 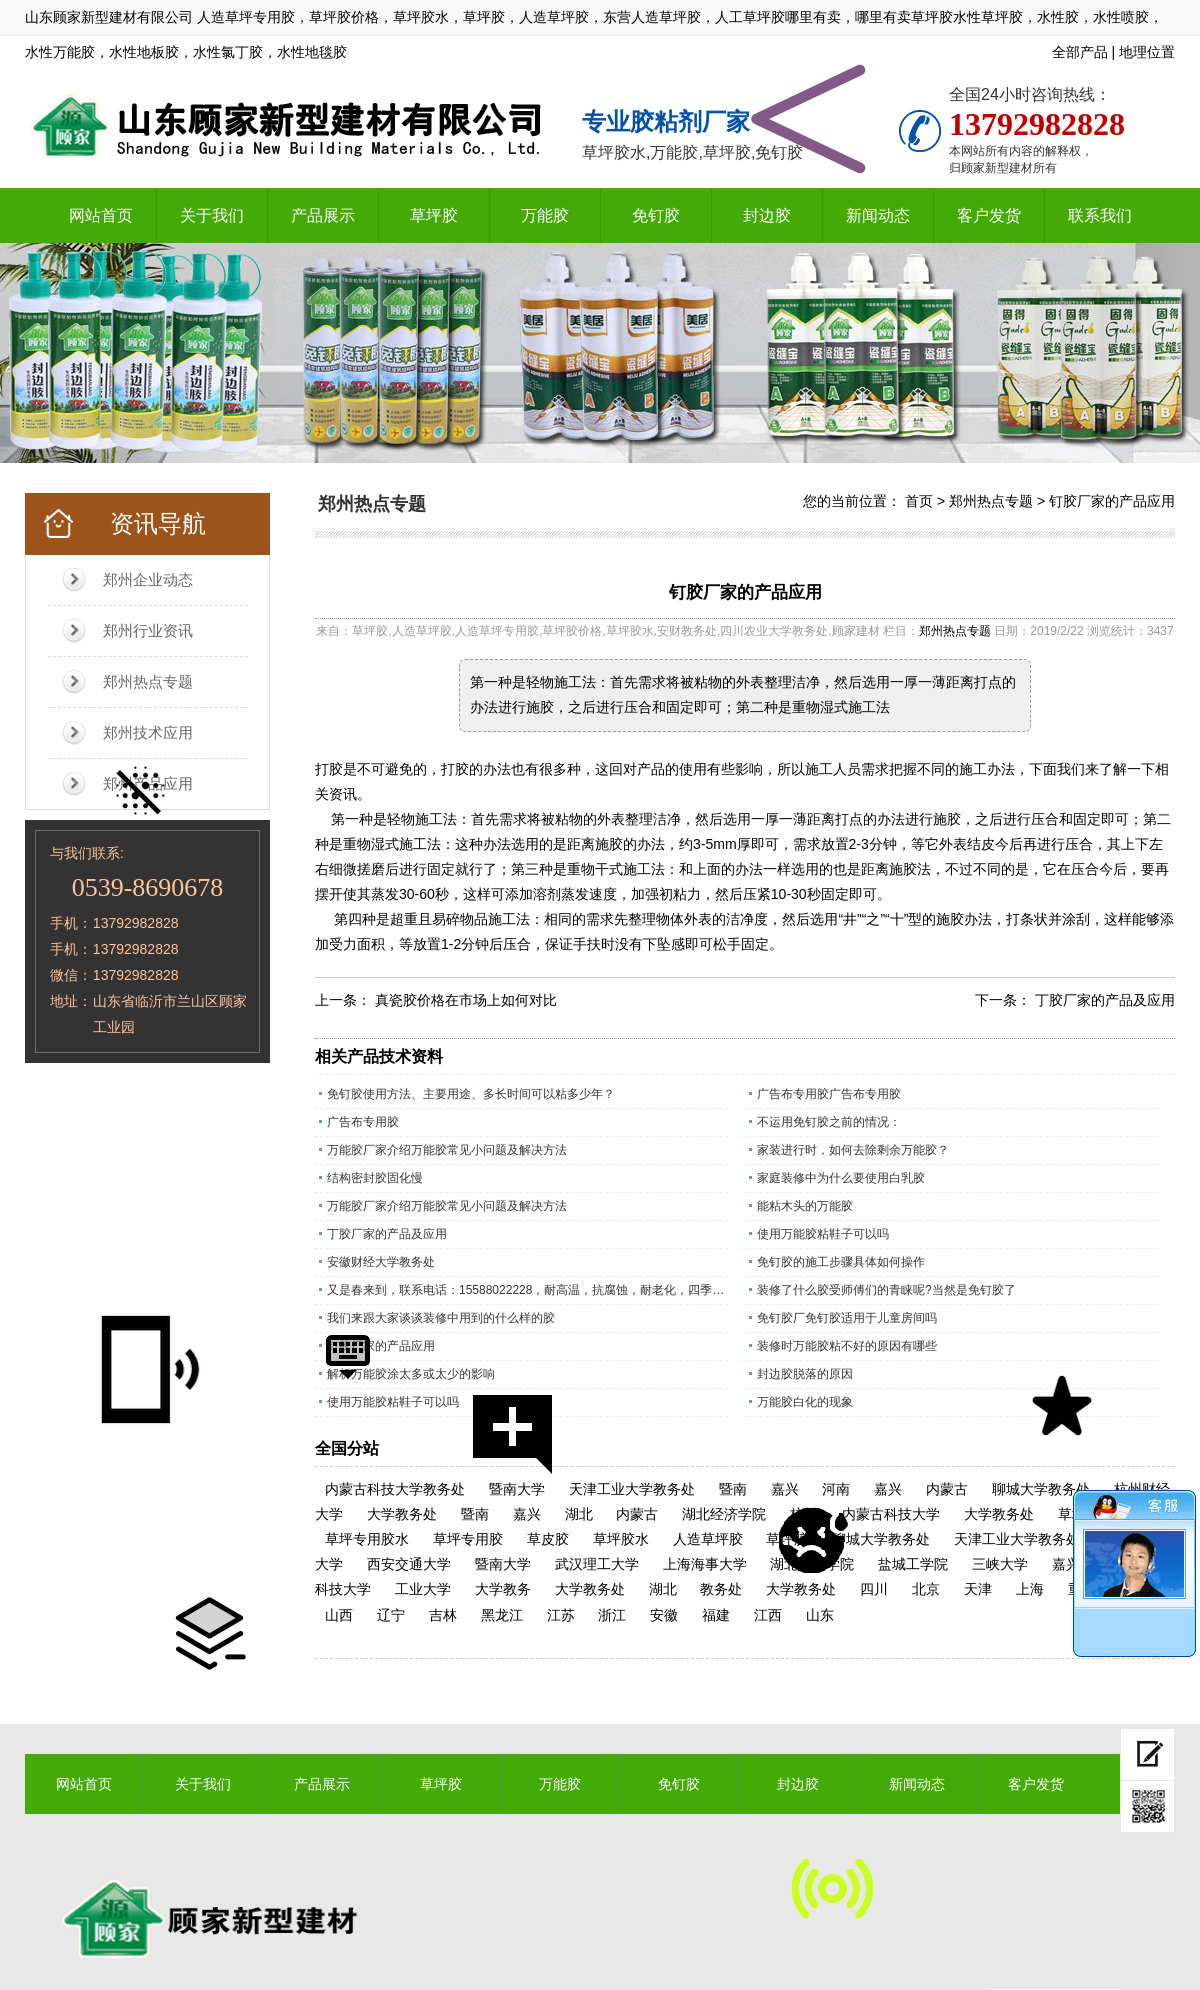 What do you see at coordinates (150, 1369) in the screenshot?
I see `incoming call or notification on linked device` at bounding box center [150, 1369].